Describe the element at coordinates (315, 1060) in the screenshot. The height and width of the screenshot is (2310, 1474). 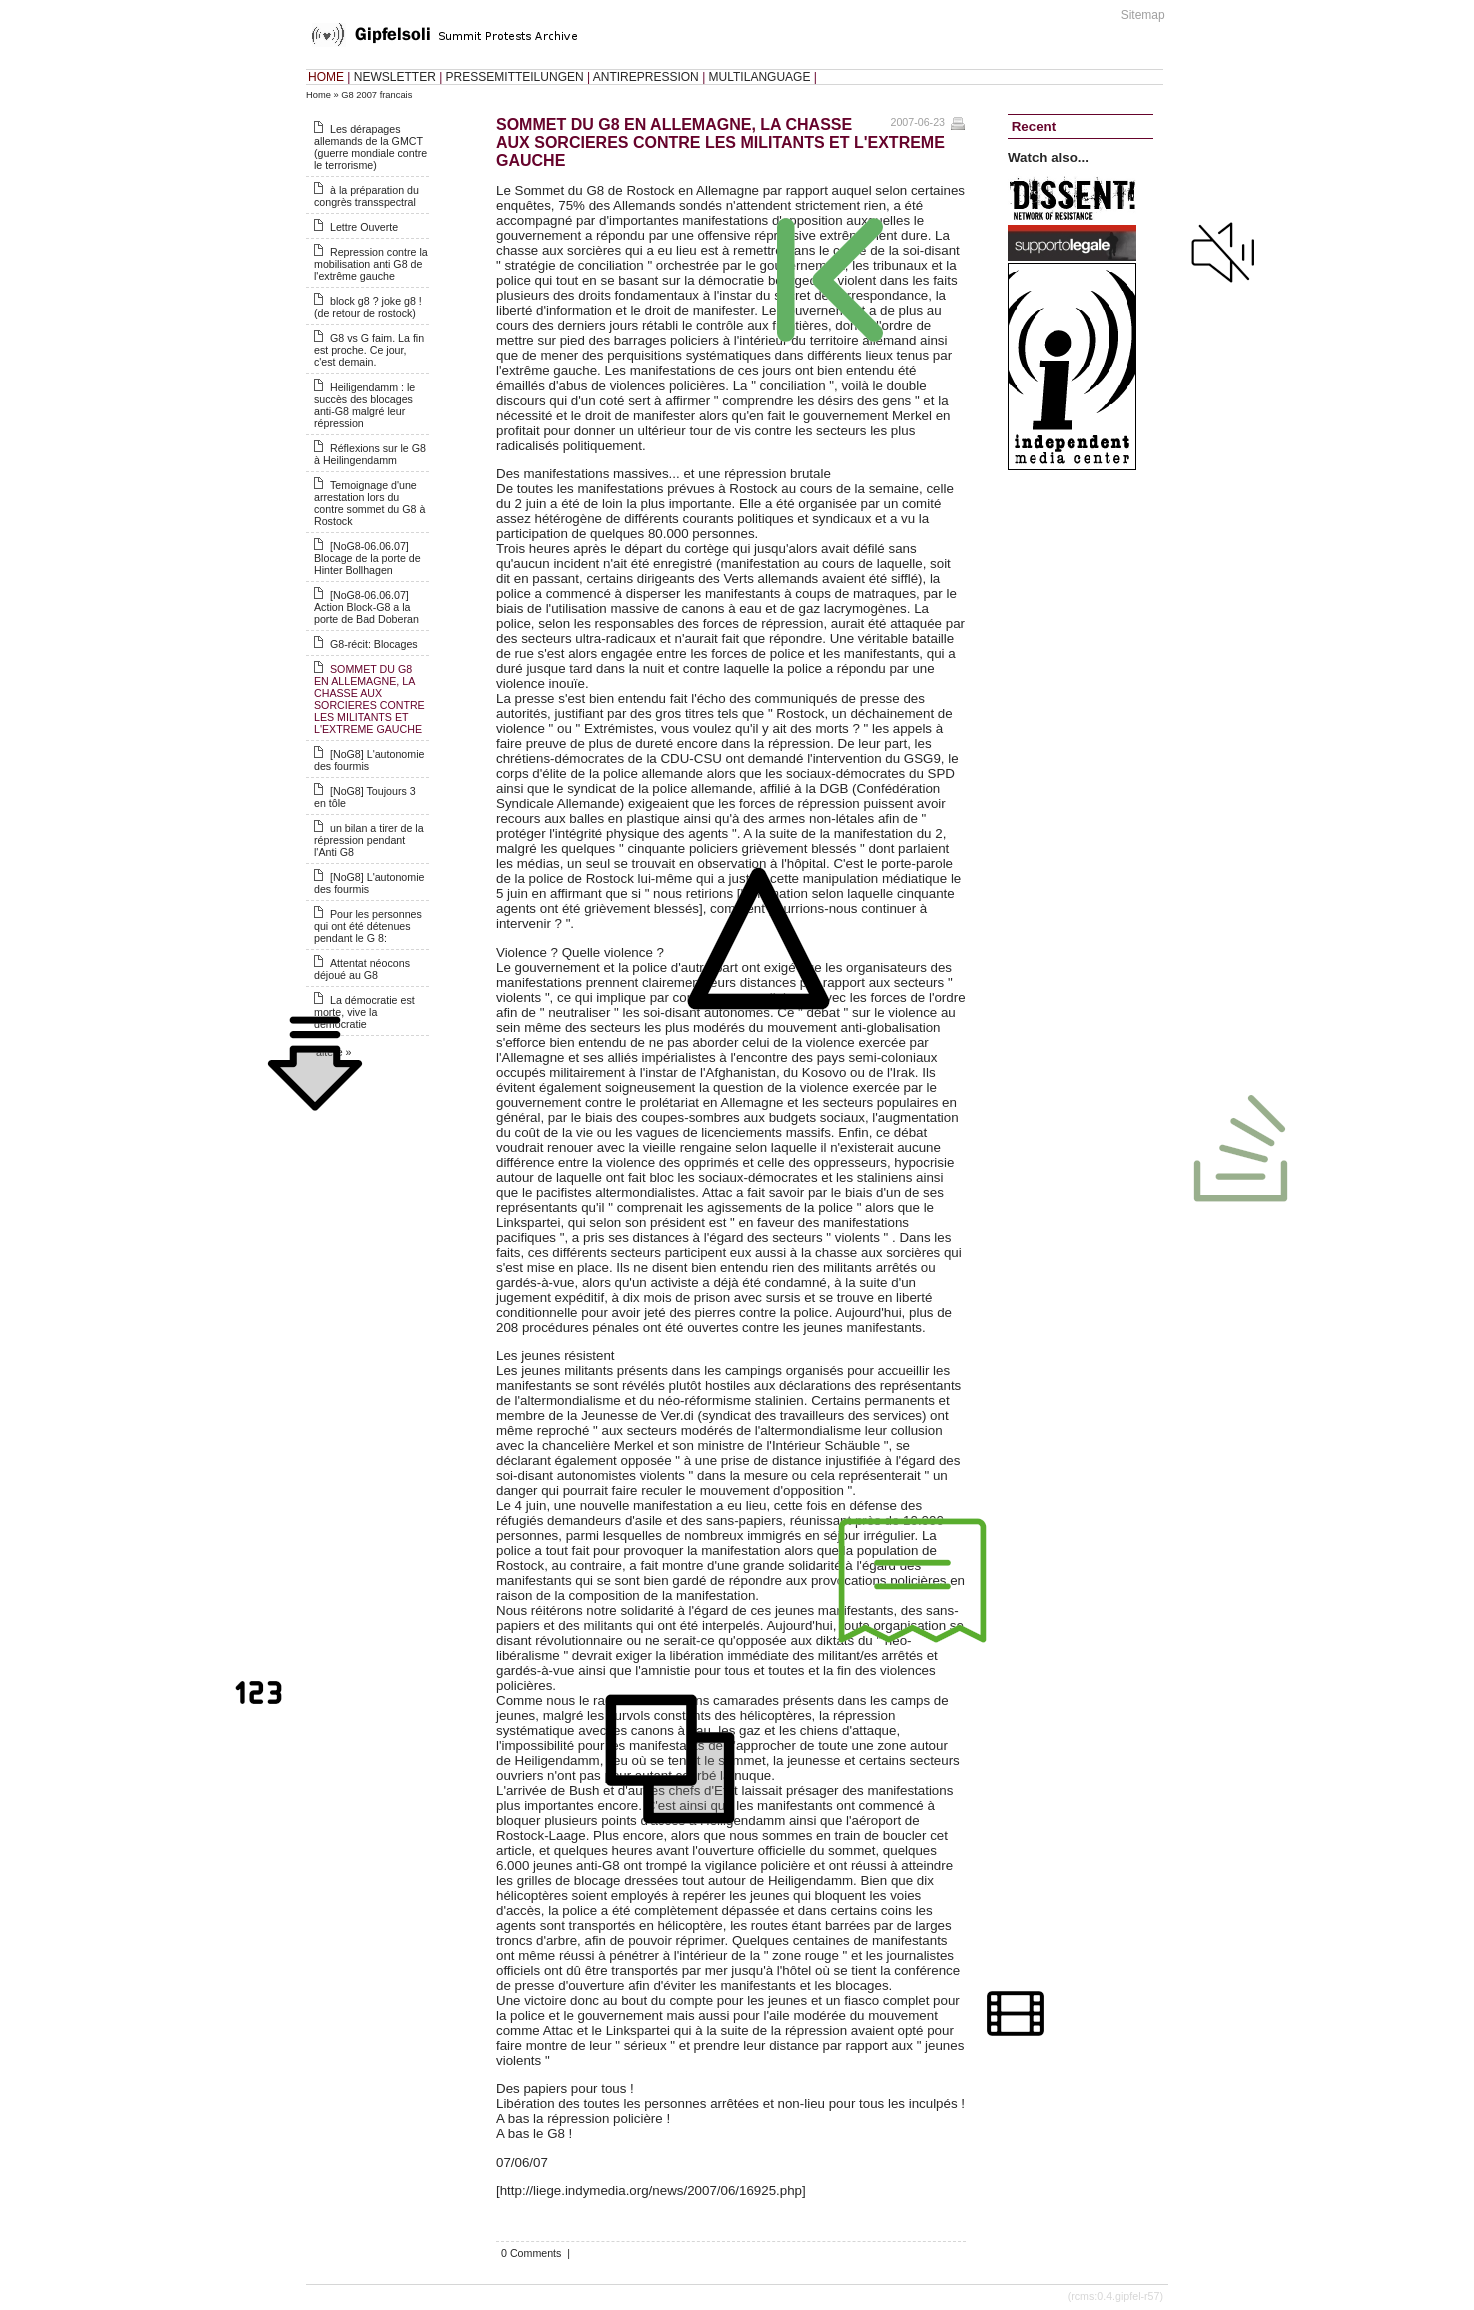
I see `download file or content` at that location.